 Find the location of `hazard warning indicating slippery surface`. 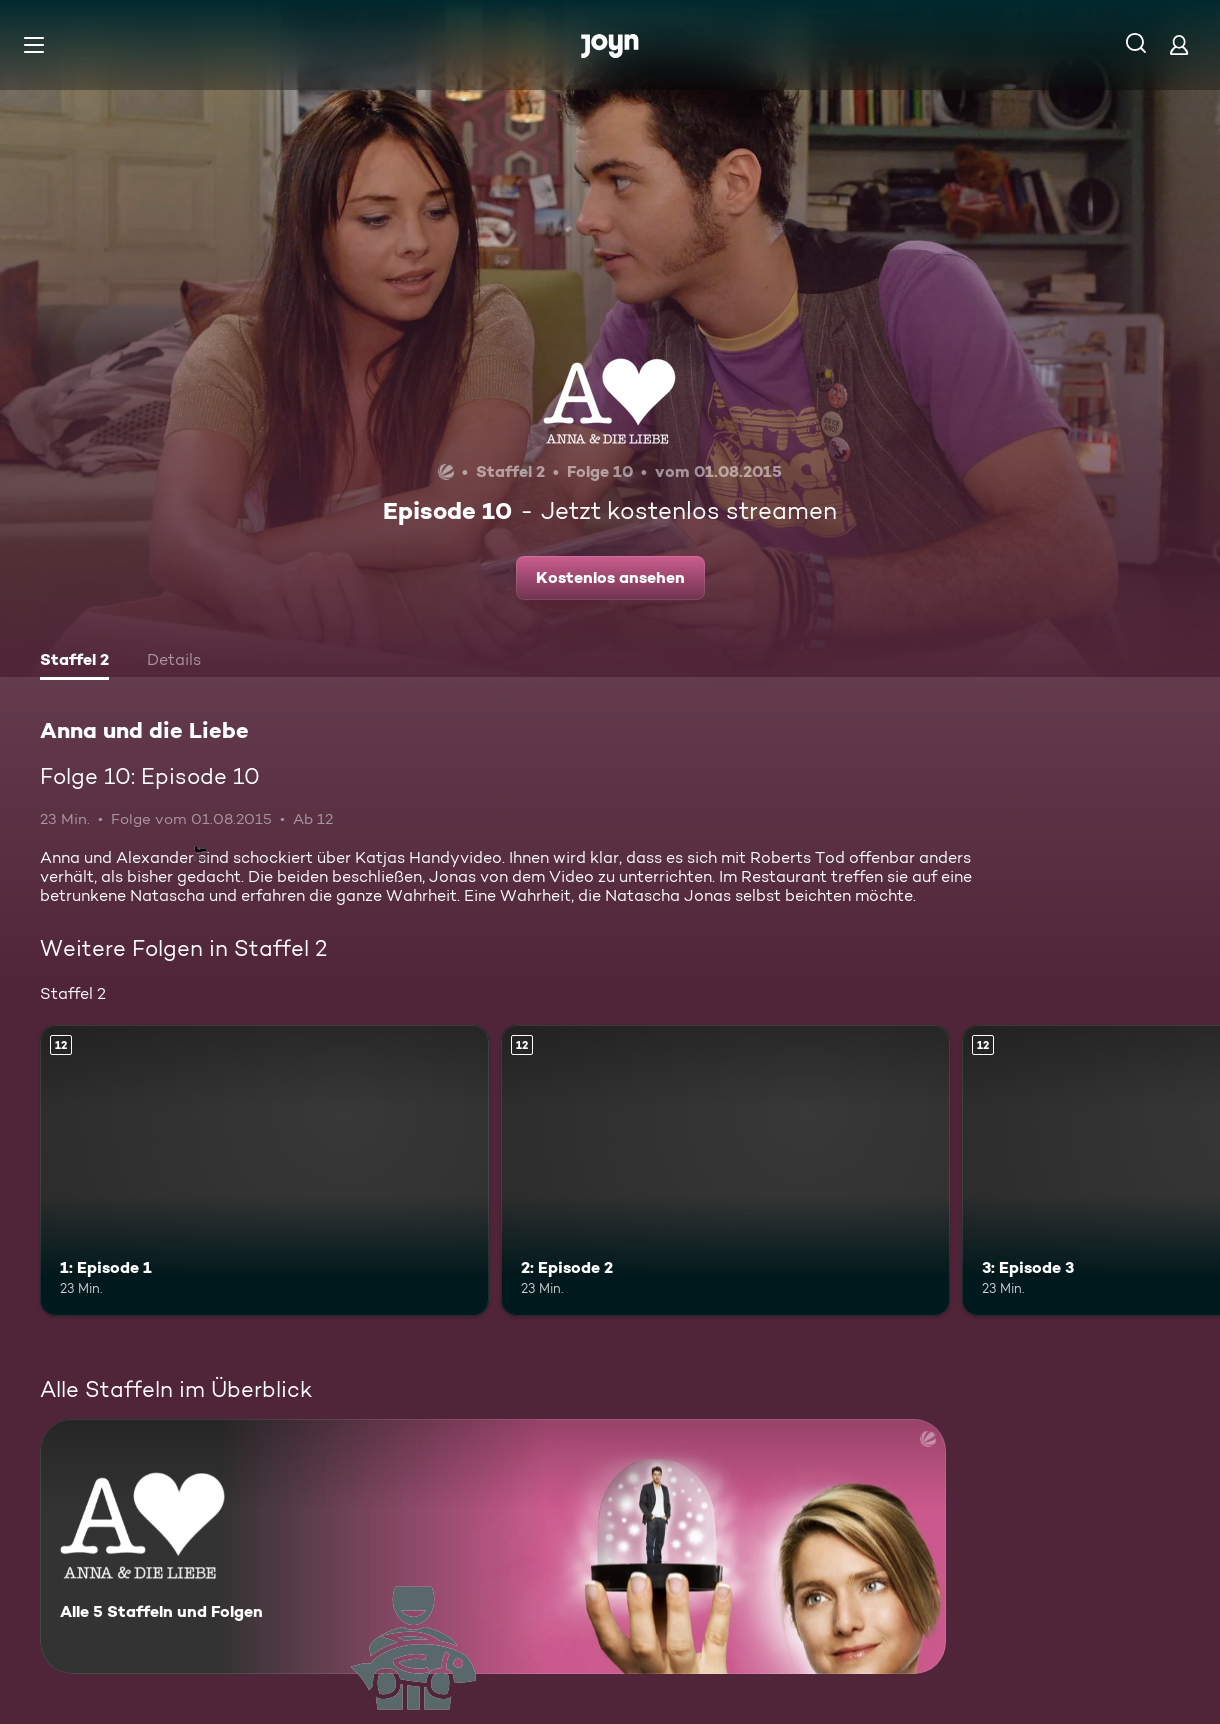

hazard warning indicating slippery surface is located at coordinates (201, 853).